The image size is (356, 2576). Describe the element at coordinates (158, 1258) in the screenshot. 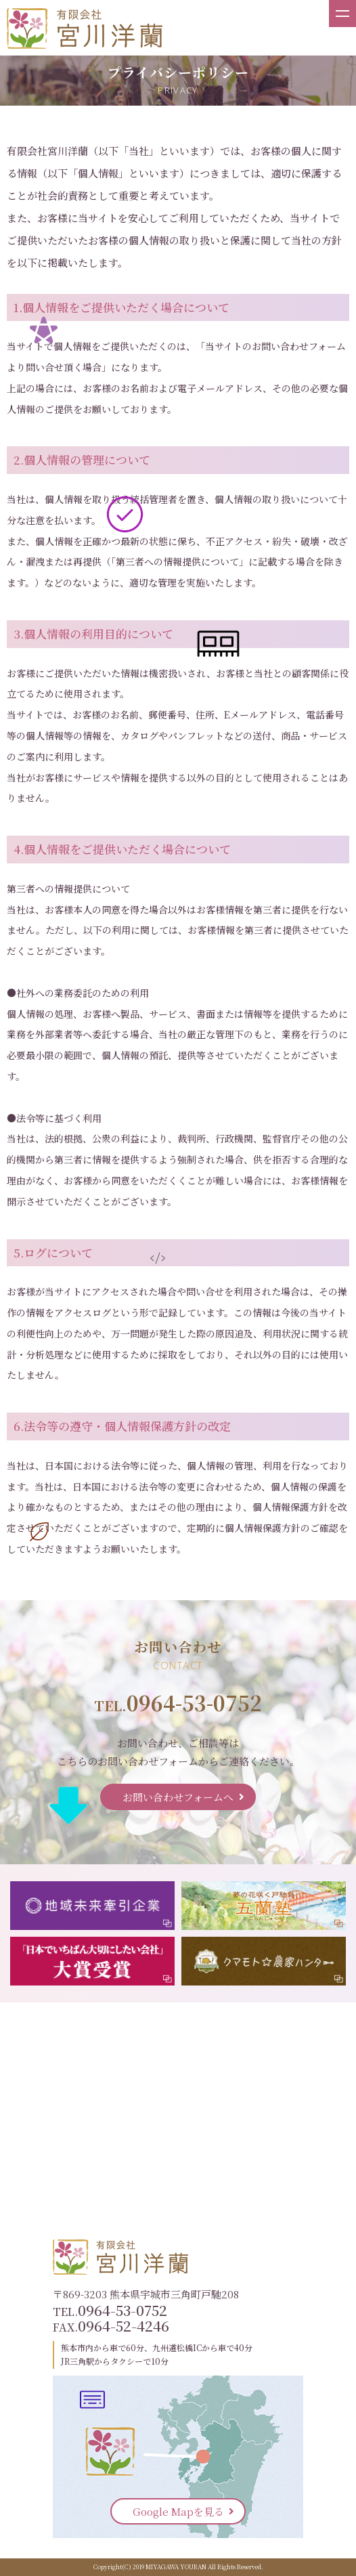

I see `view or edit source code` at that location.